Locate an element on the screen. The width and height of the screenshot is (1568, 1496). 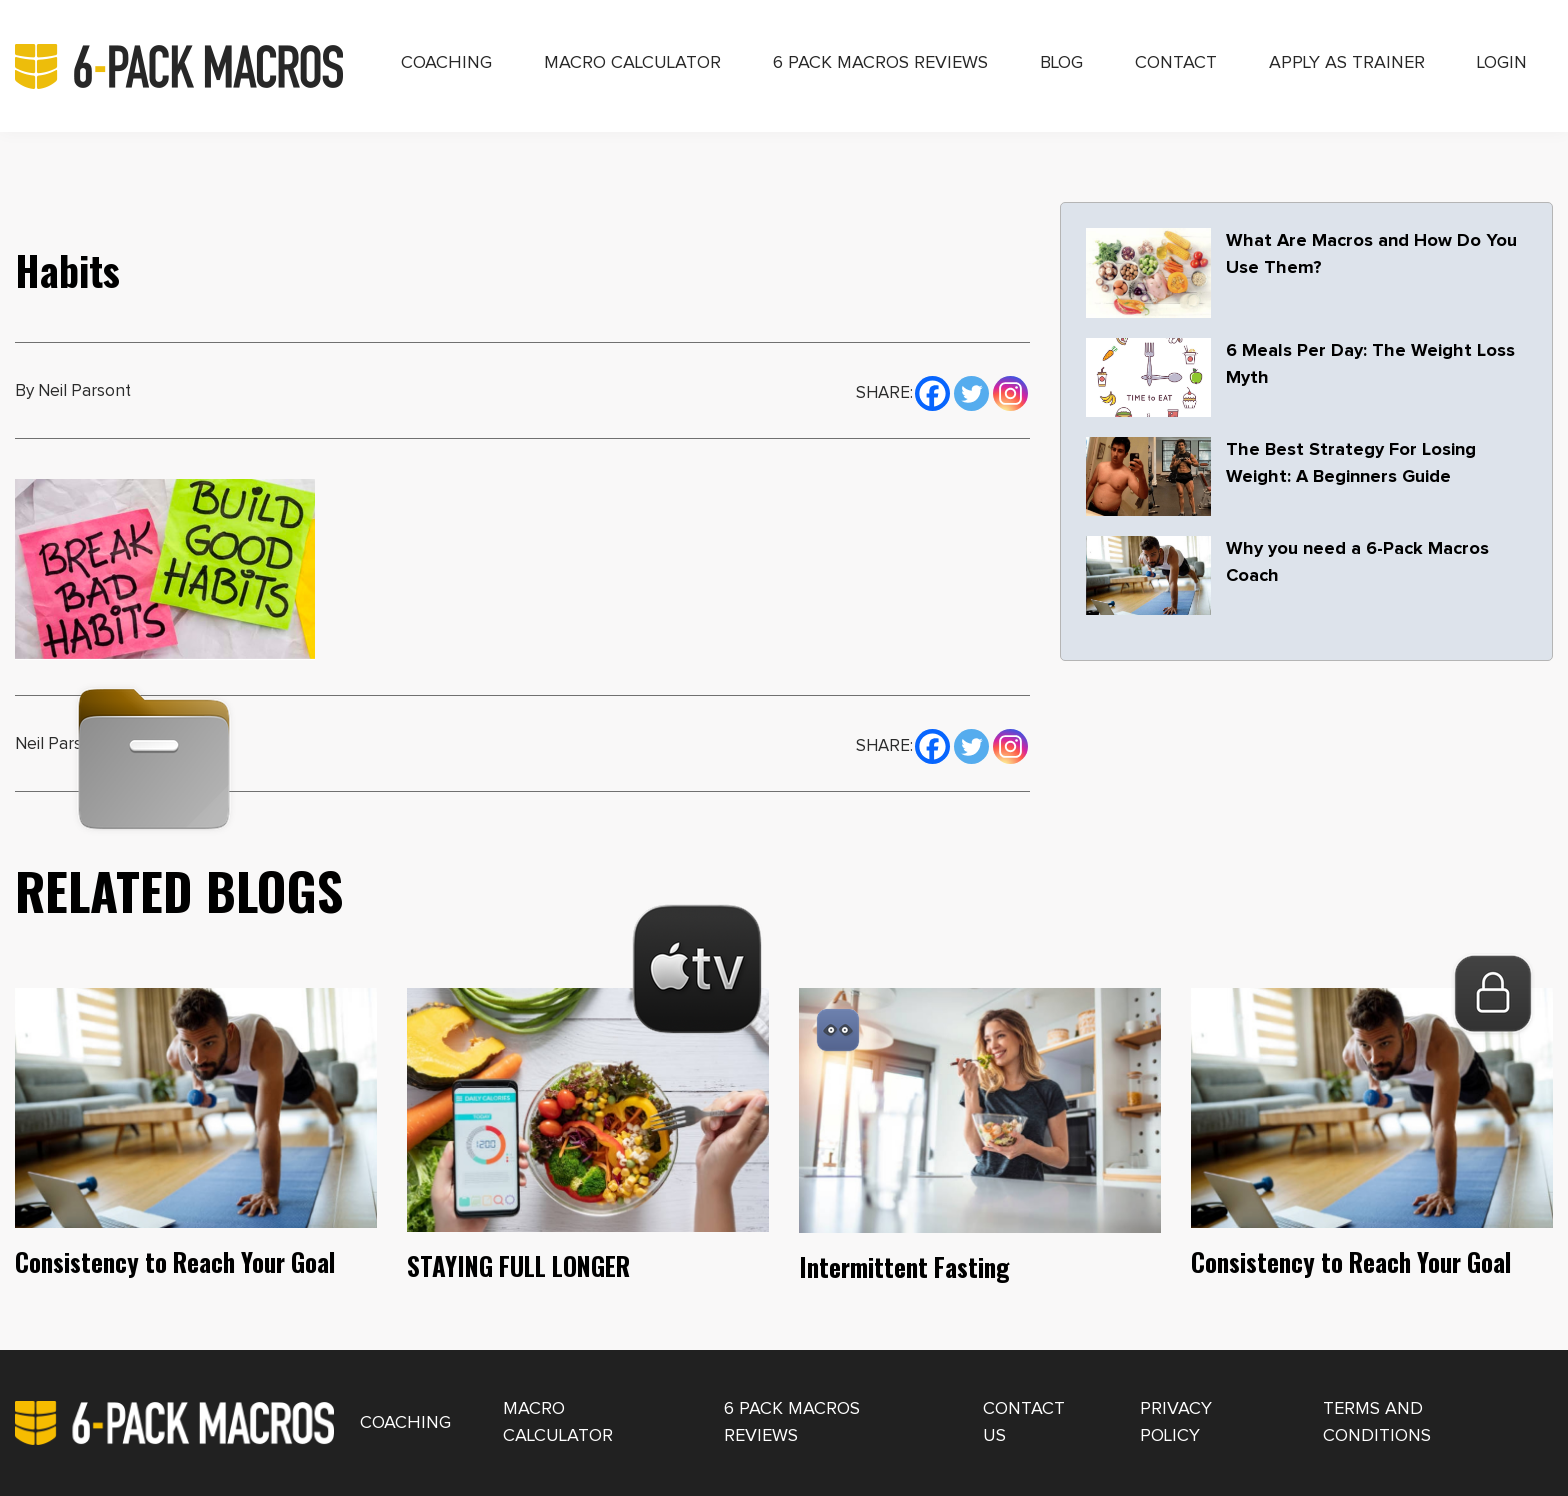
open mockoon api mocking application is located at coordinates (838, 1030).